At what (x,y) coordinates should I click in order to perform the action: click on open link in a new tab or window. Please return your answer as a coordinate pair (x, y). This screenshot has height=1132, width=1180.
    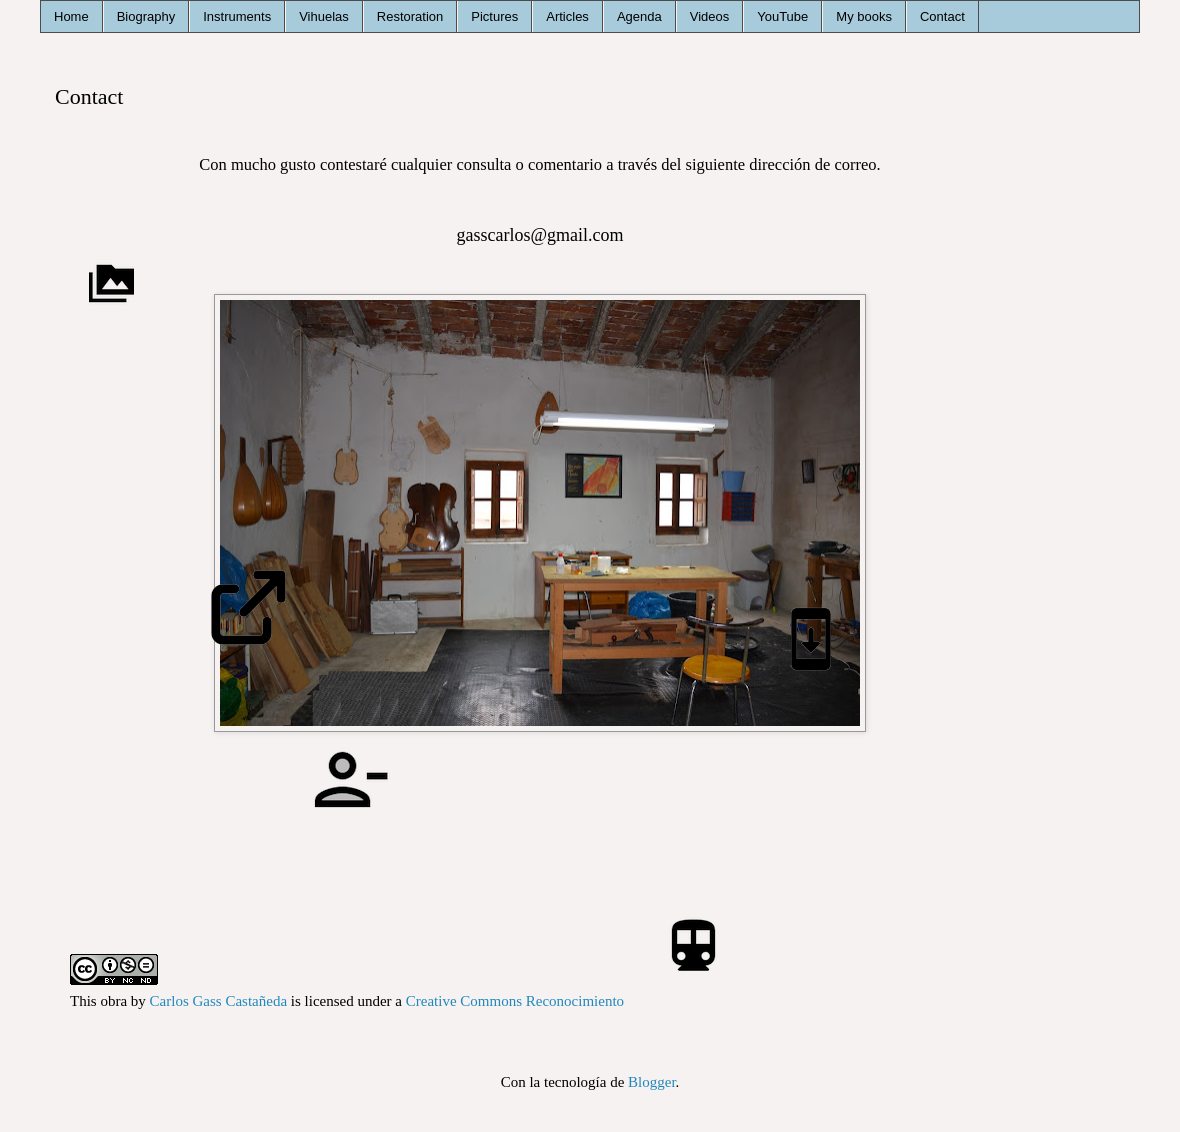
    Looking at the image, I should click on (248, 607).